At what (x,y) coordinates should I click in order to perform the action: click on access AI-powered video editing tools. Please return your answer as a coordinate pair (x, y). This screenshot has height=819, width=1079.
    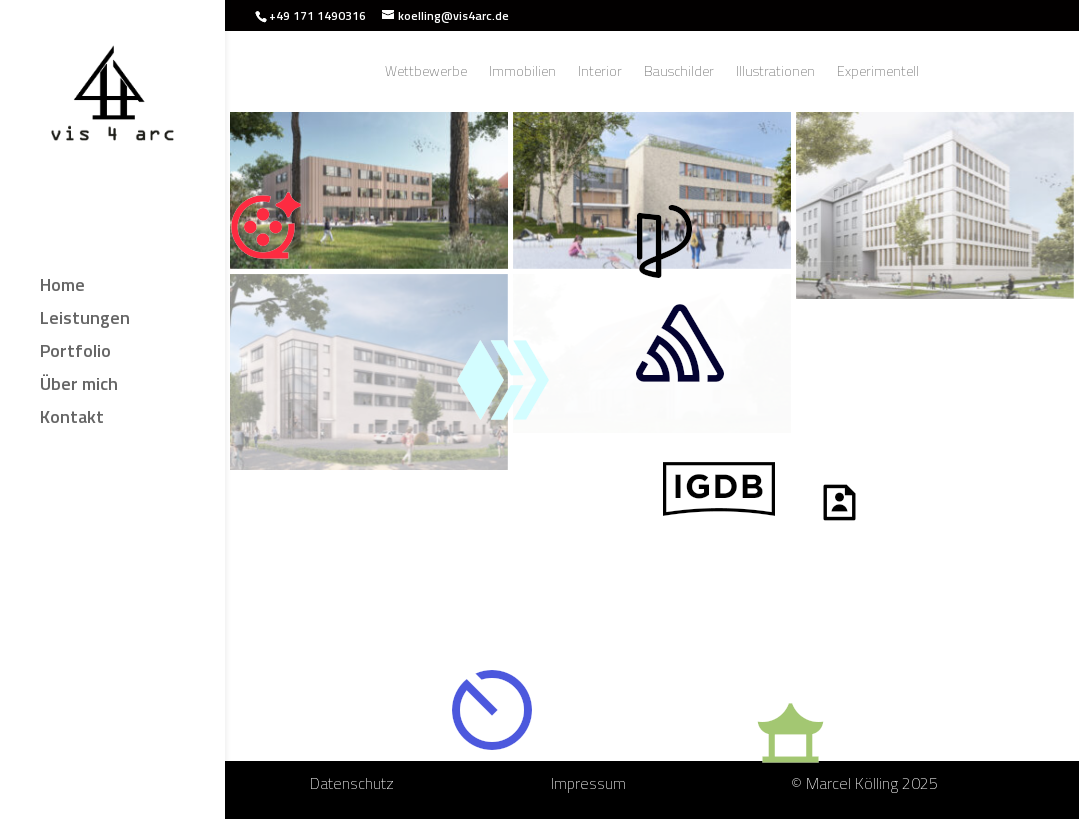
    Looking at the image, I should click on (263, 227).